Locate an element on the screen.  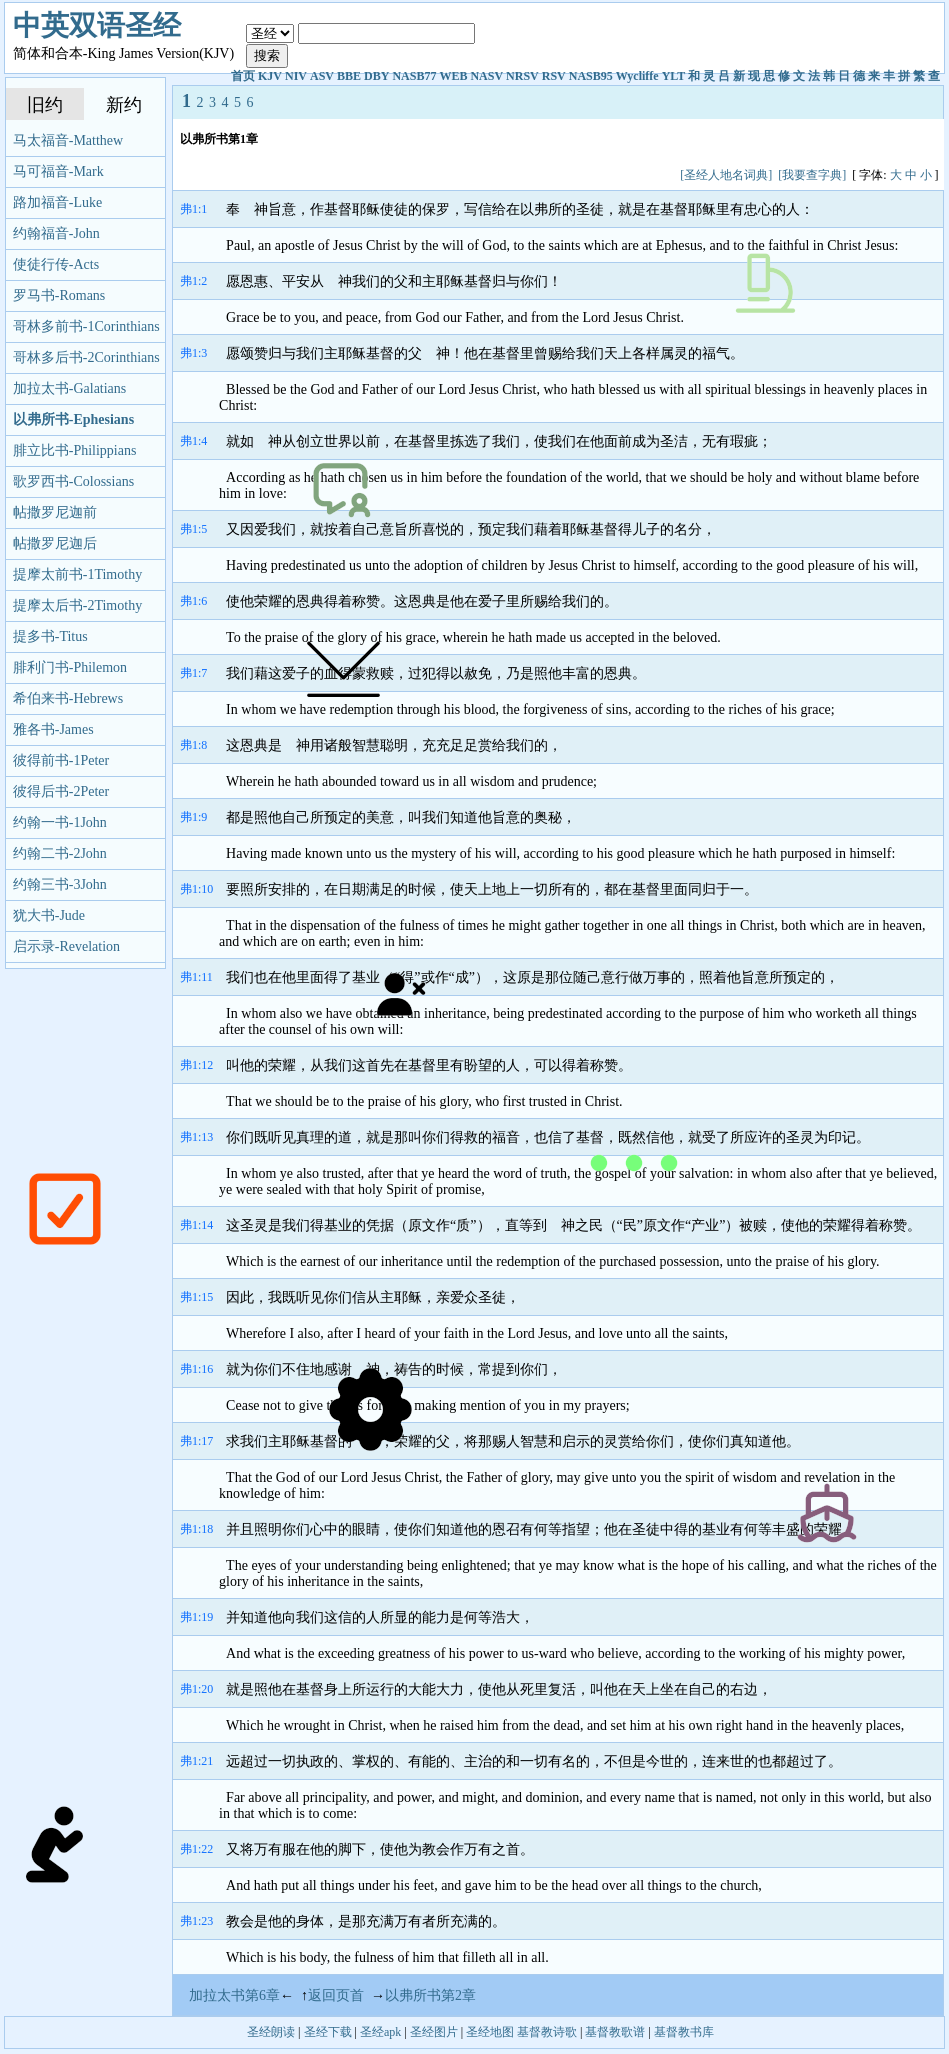
access prayer or meditation features is located at coordinates (54, 1844).